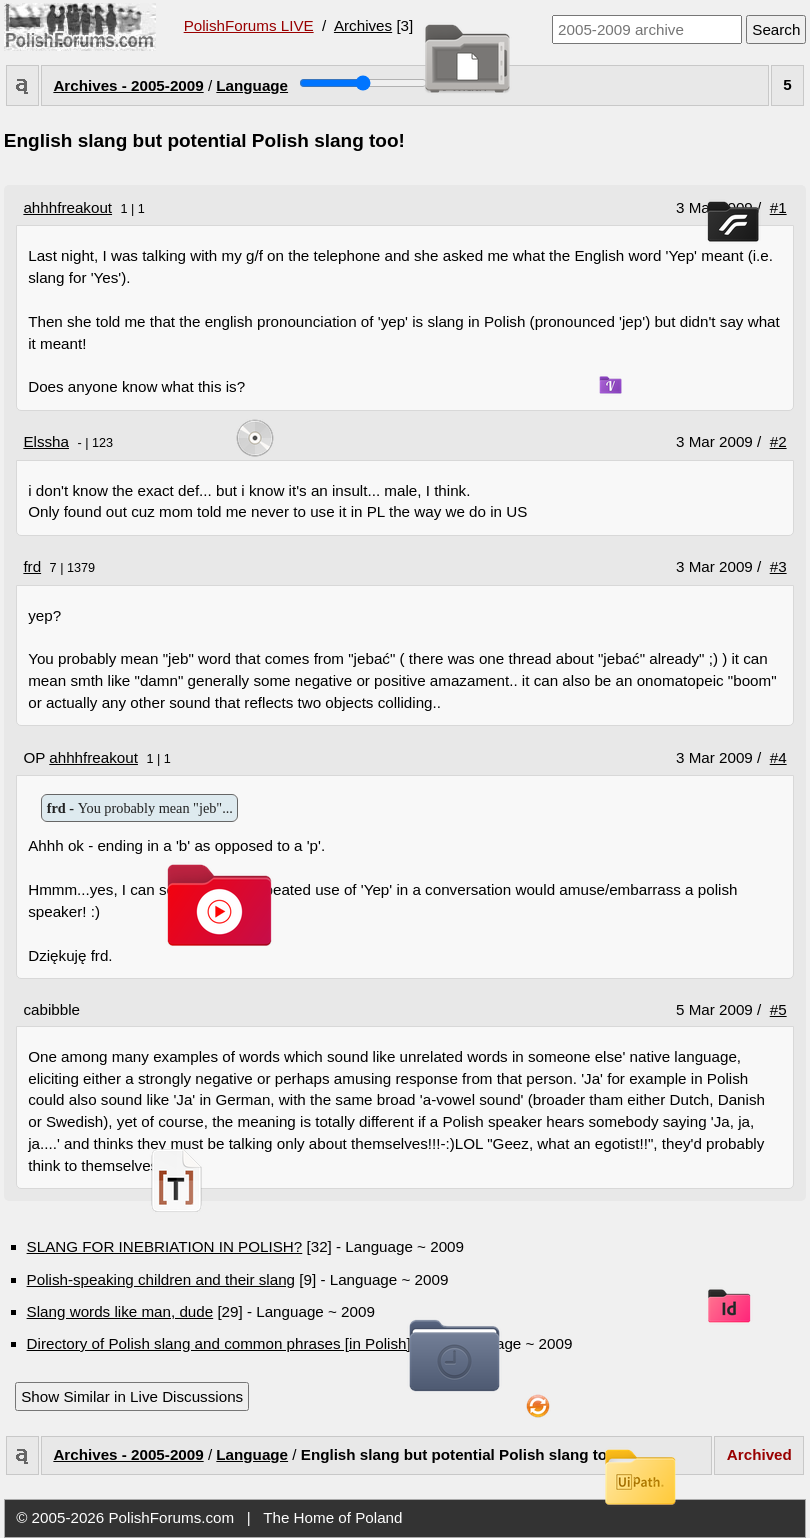 Image resolution: width=810 pixels, height=1538 pixels. I want to click on open a secure vault folder, so click(467, 60).